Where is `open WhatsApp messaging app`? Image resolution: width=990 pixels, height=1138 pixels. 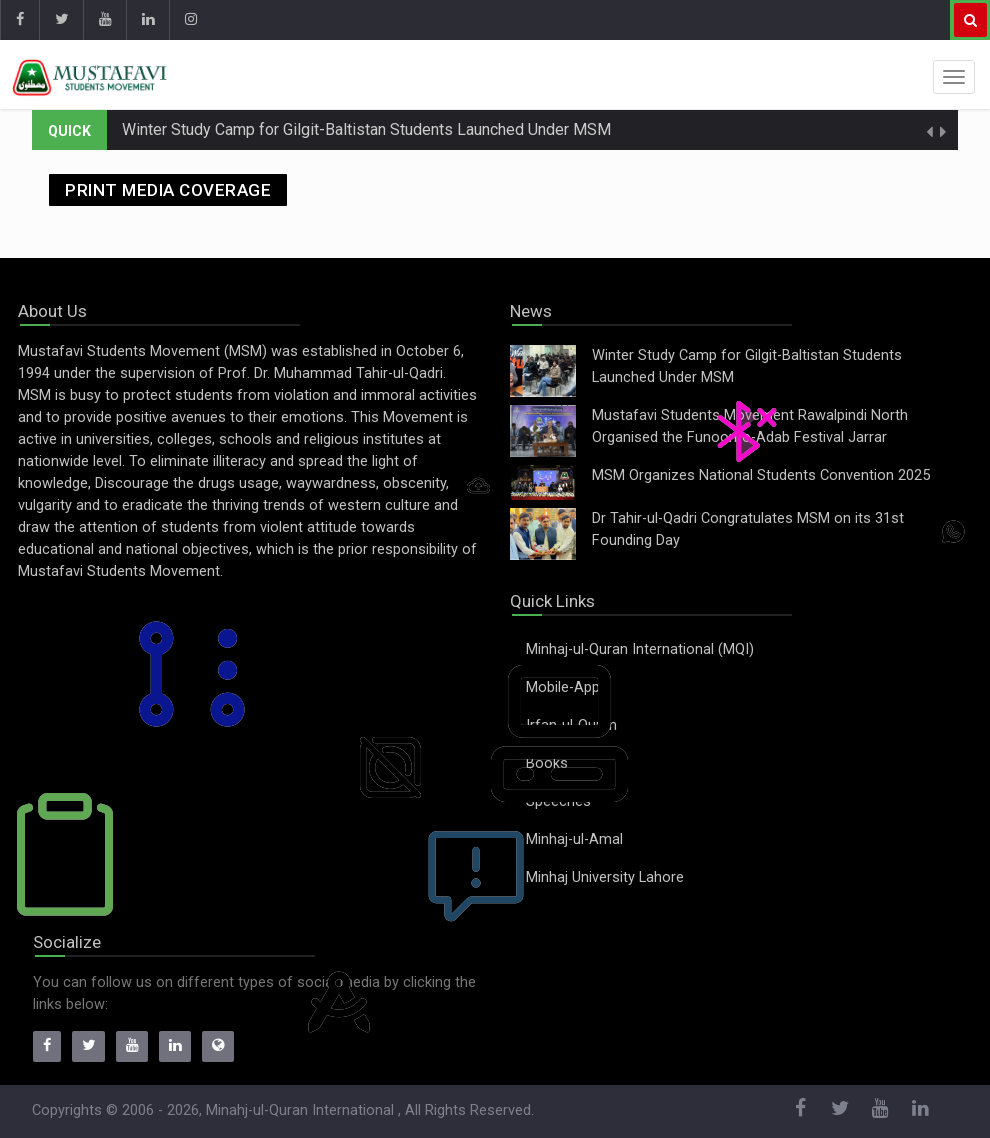
open WhatsApp messaging app is located at coordinates (953, 531).